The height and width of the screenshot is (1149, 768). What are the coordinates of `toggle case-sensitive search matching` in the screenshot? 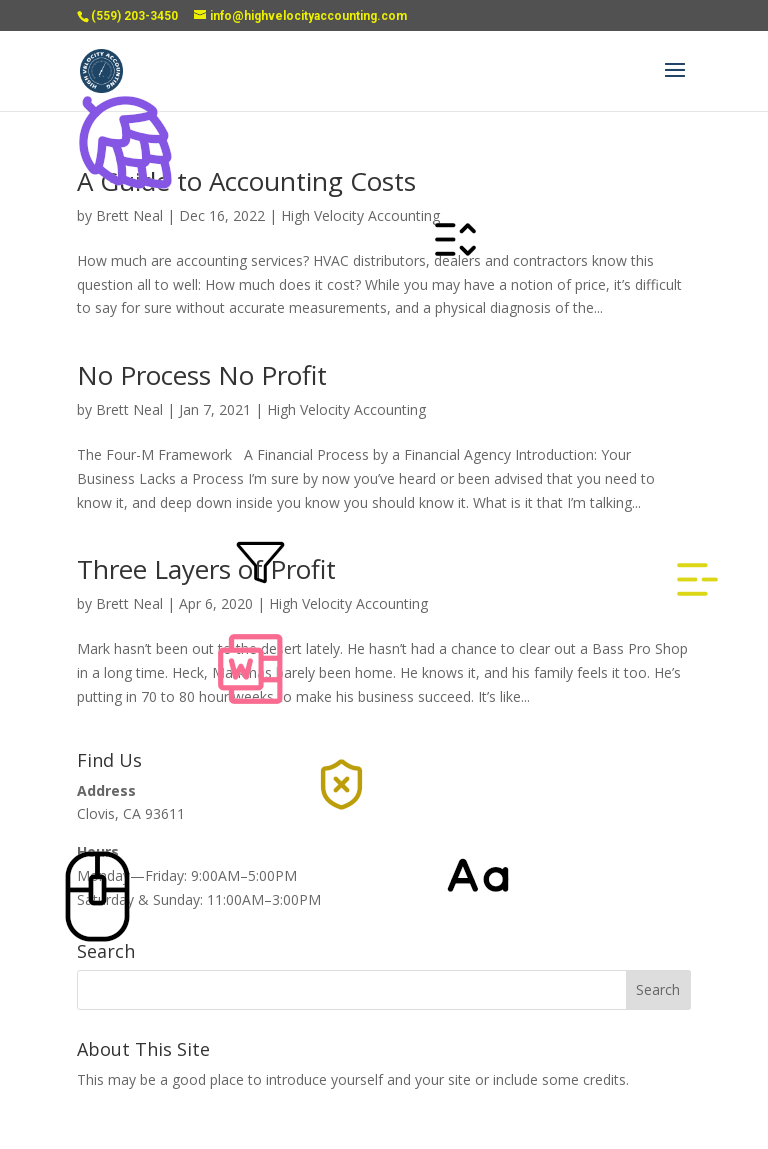 It's located at (478, 878).